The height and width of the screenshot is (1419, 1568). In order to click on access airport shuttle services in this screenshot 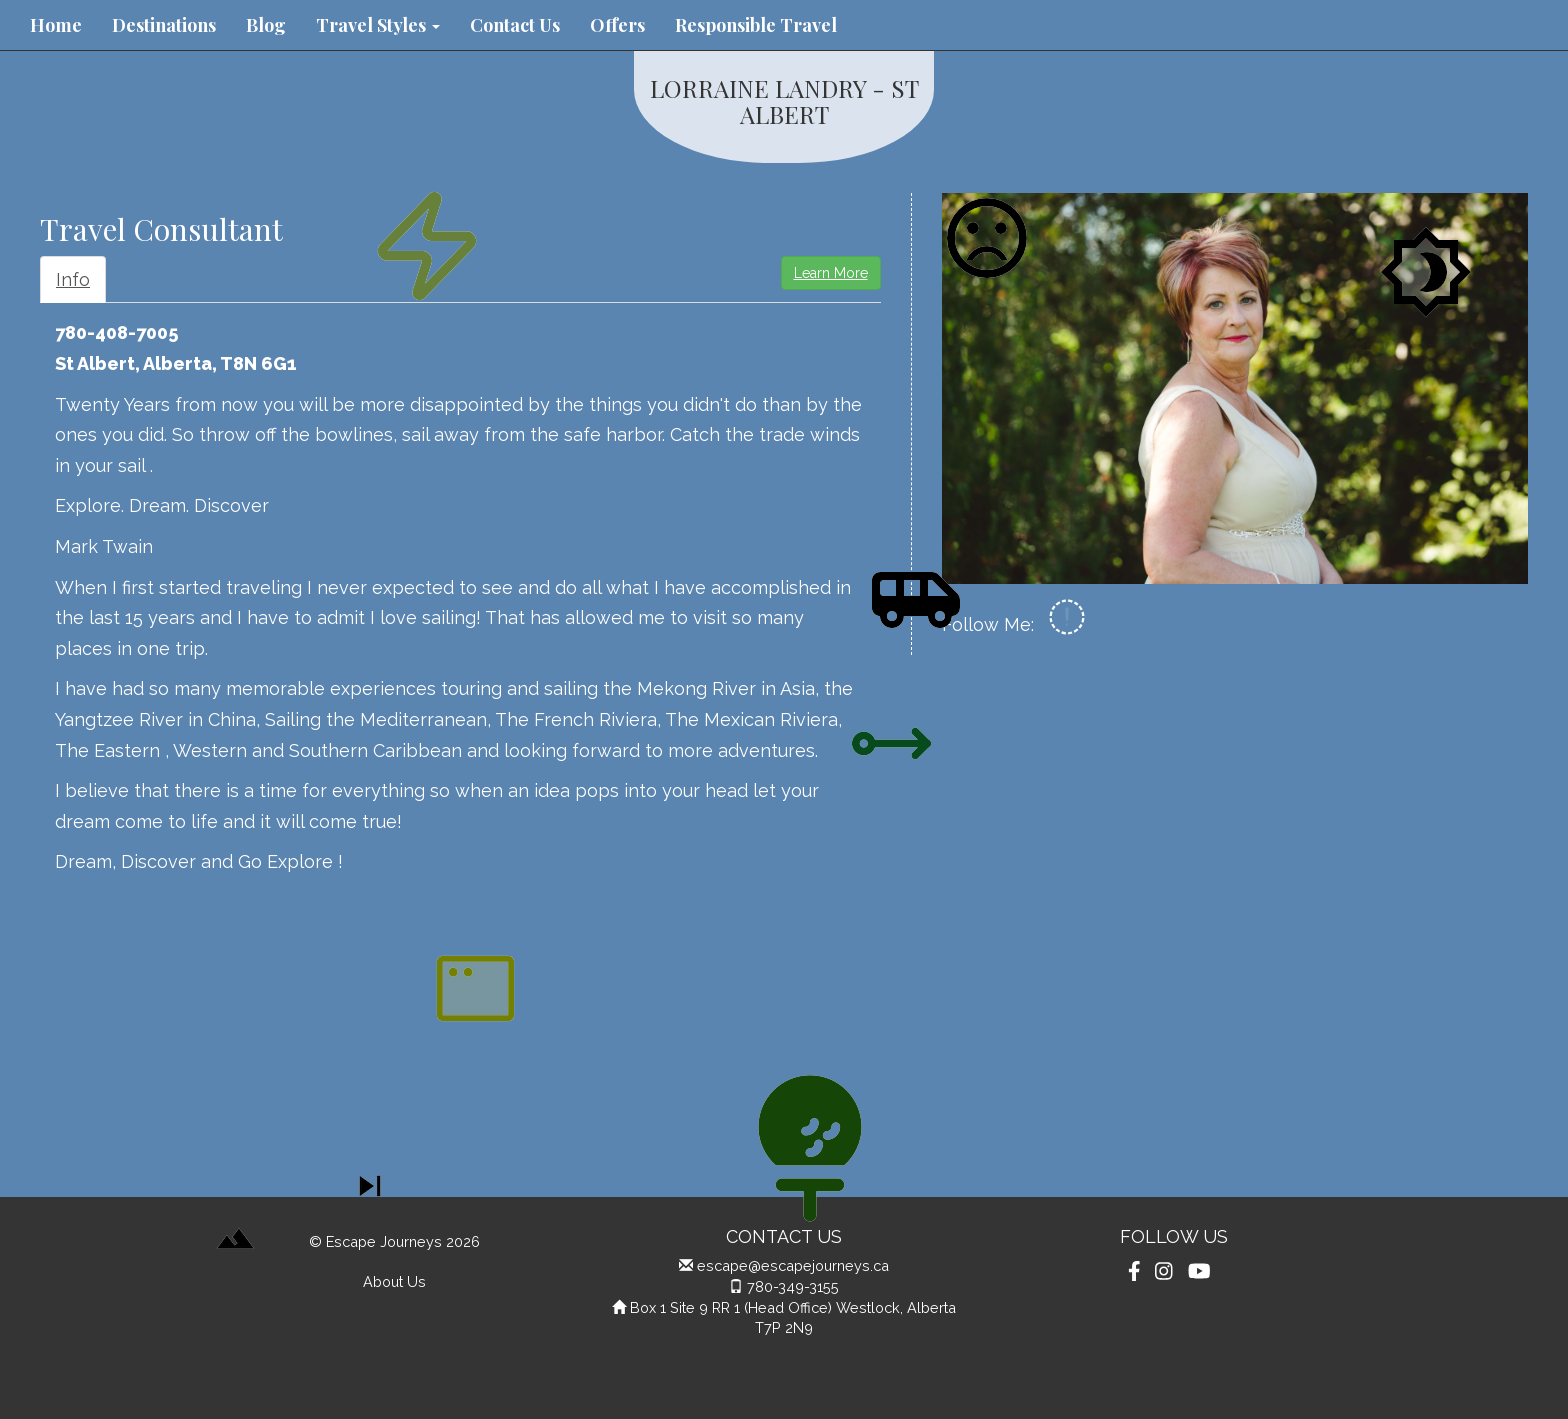, I will do `click(916, 600)`.